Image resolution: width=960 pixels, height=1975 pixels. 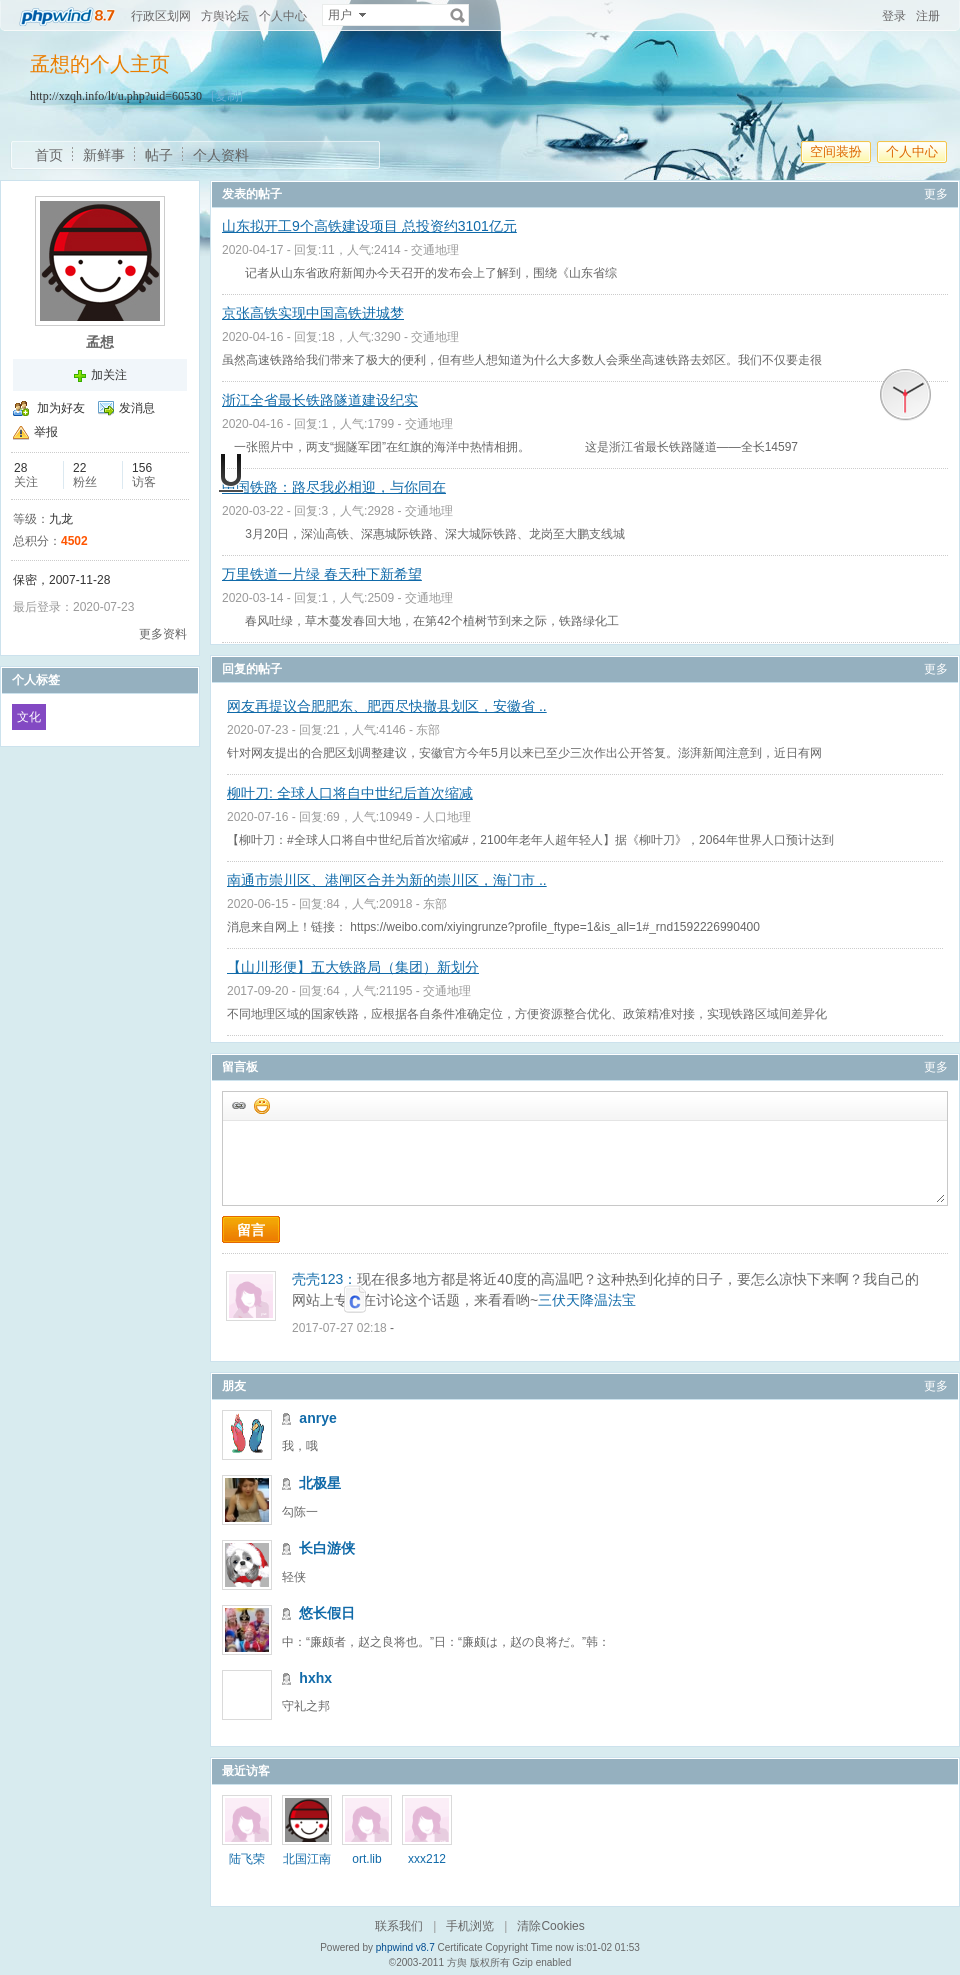 I want to click on a C programming language source file, so click(x=355, y=1299).